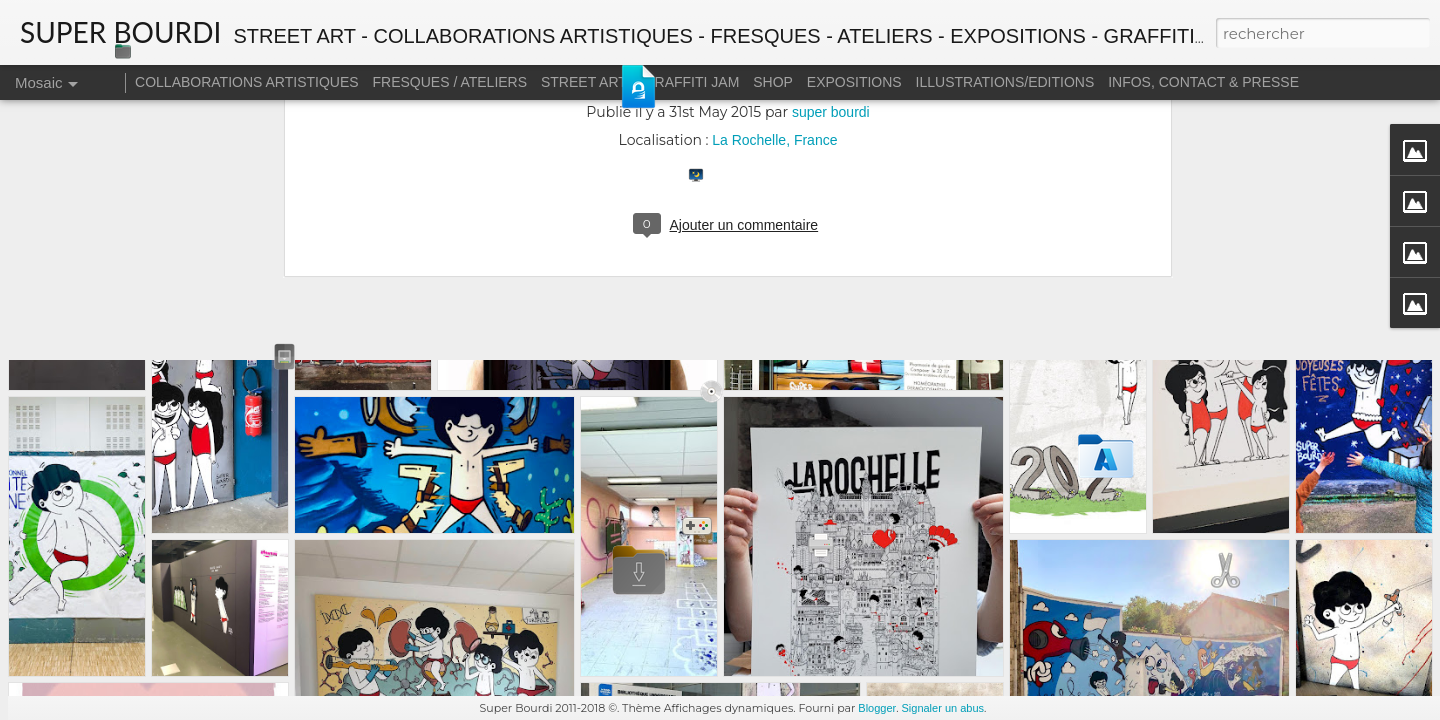  Describe the element at coordinates (638, 86) in the screenshot. I see `a PGP-encrypted file` at that location.